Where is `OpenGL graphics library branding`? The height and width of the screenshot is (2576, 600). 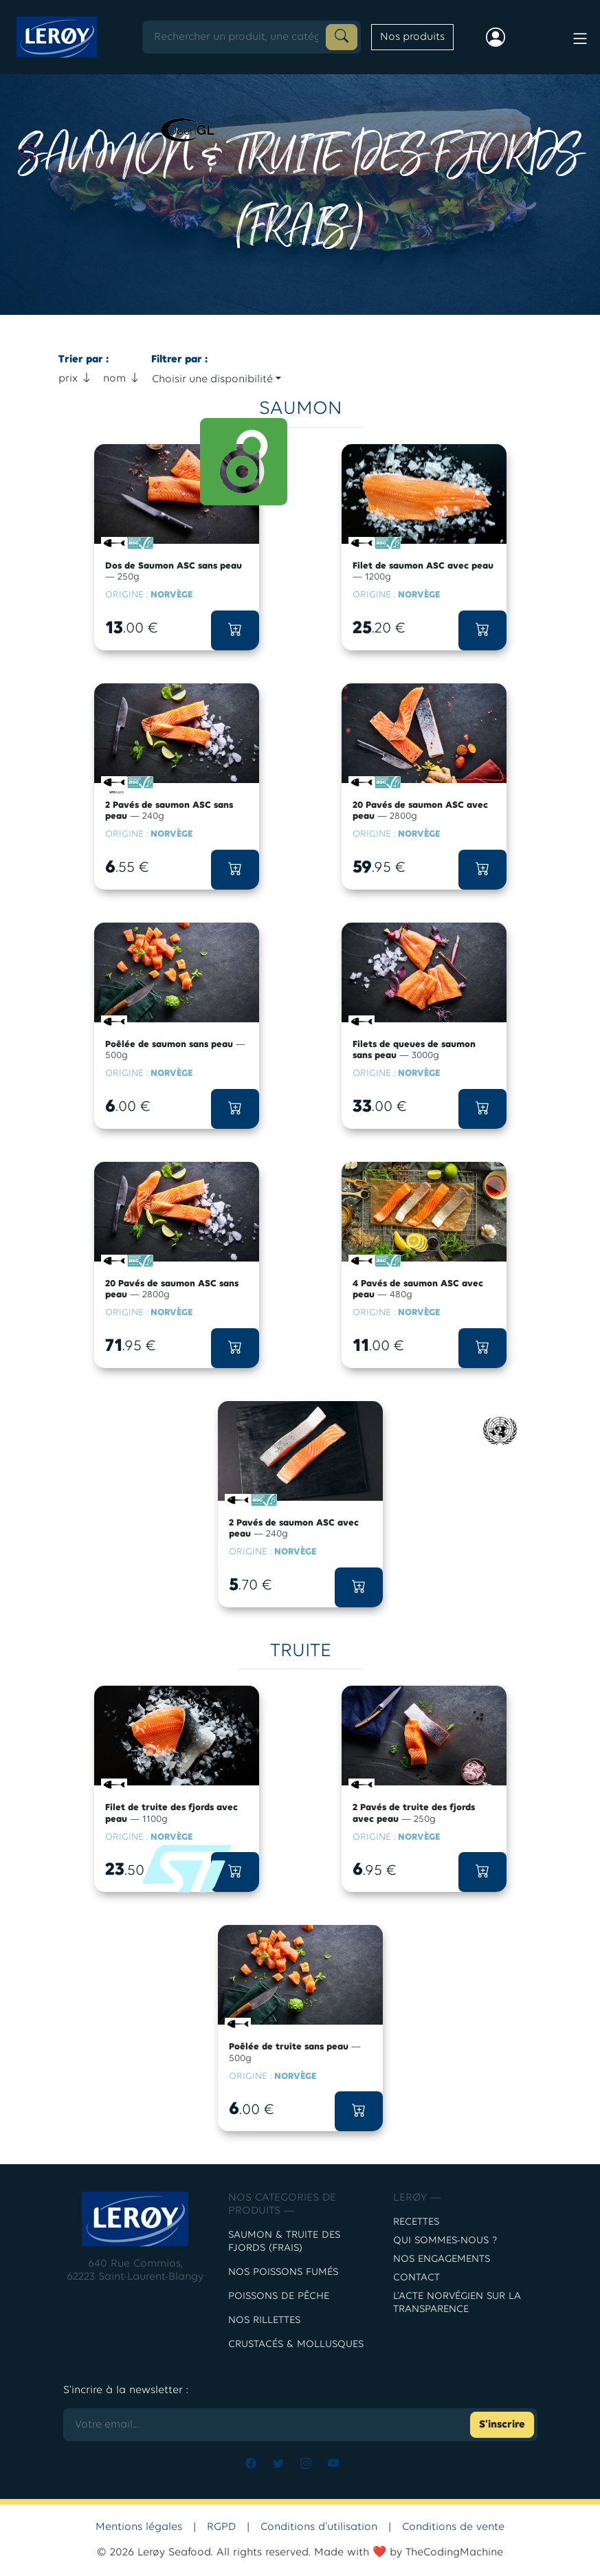
OpenGL graphics library branding is located at coordinates (189, 130).